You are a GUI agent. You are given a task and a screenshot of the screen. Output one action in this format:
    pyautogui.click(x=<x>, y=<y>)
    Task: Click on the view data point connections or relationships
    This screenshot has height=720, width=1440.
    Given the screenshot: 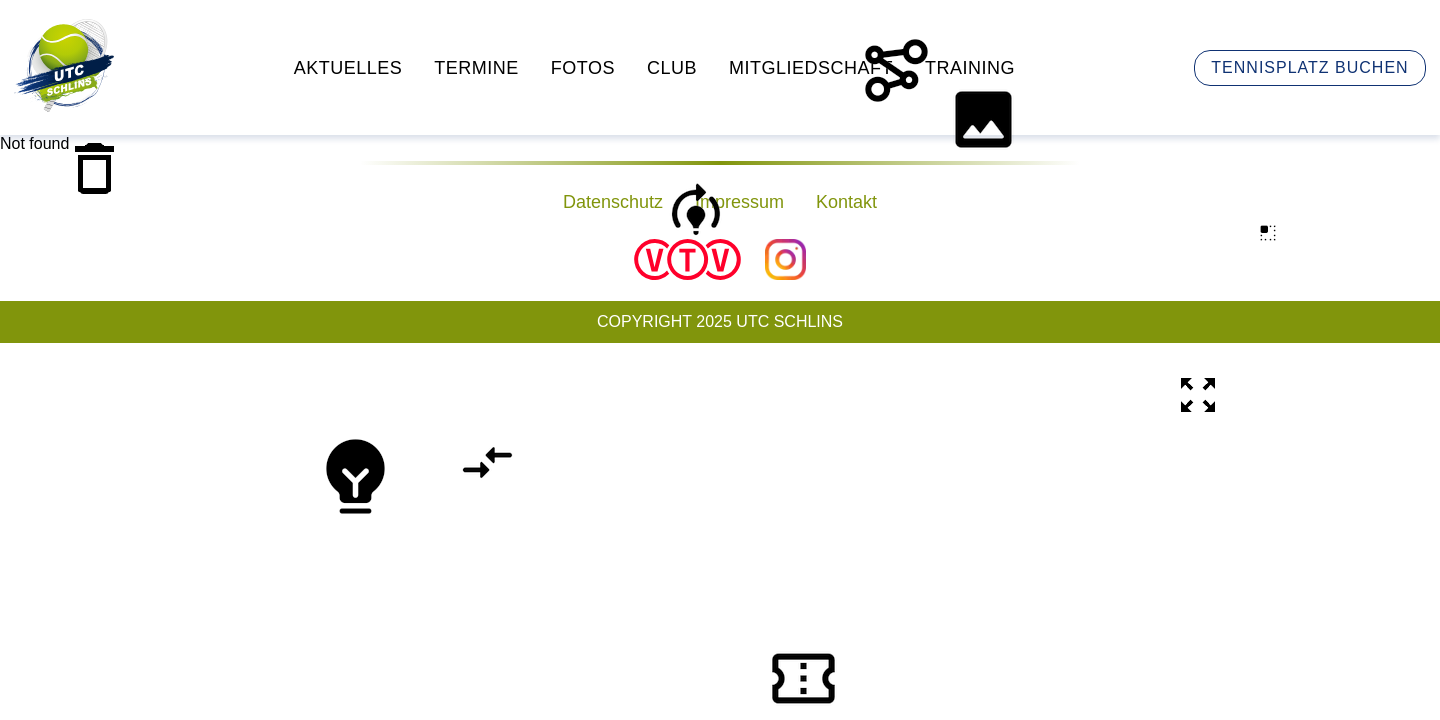 What is the action you would take?
    pyautogui.click(x=896, y=70)
    